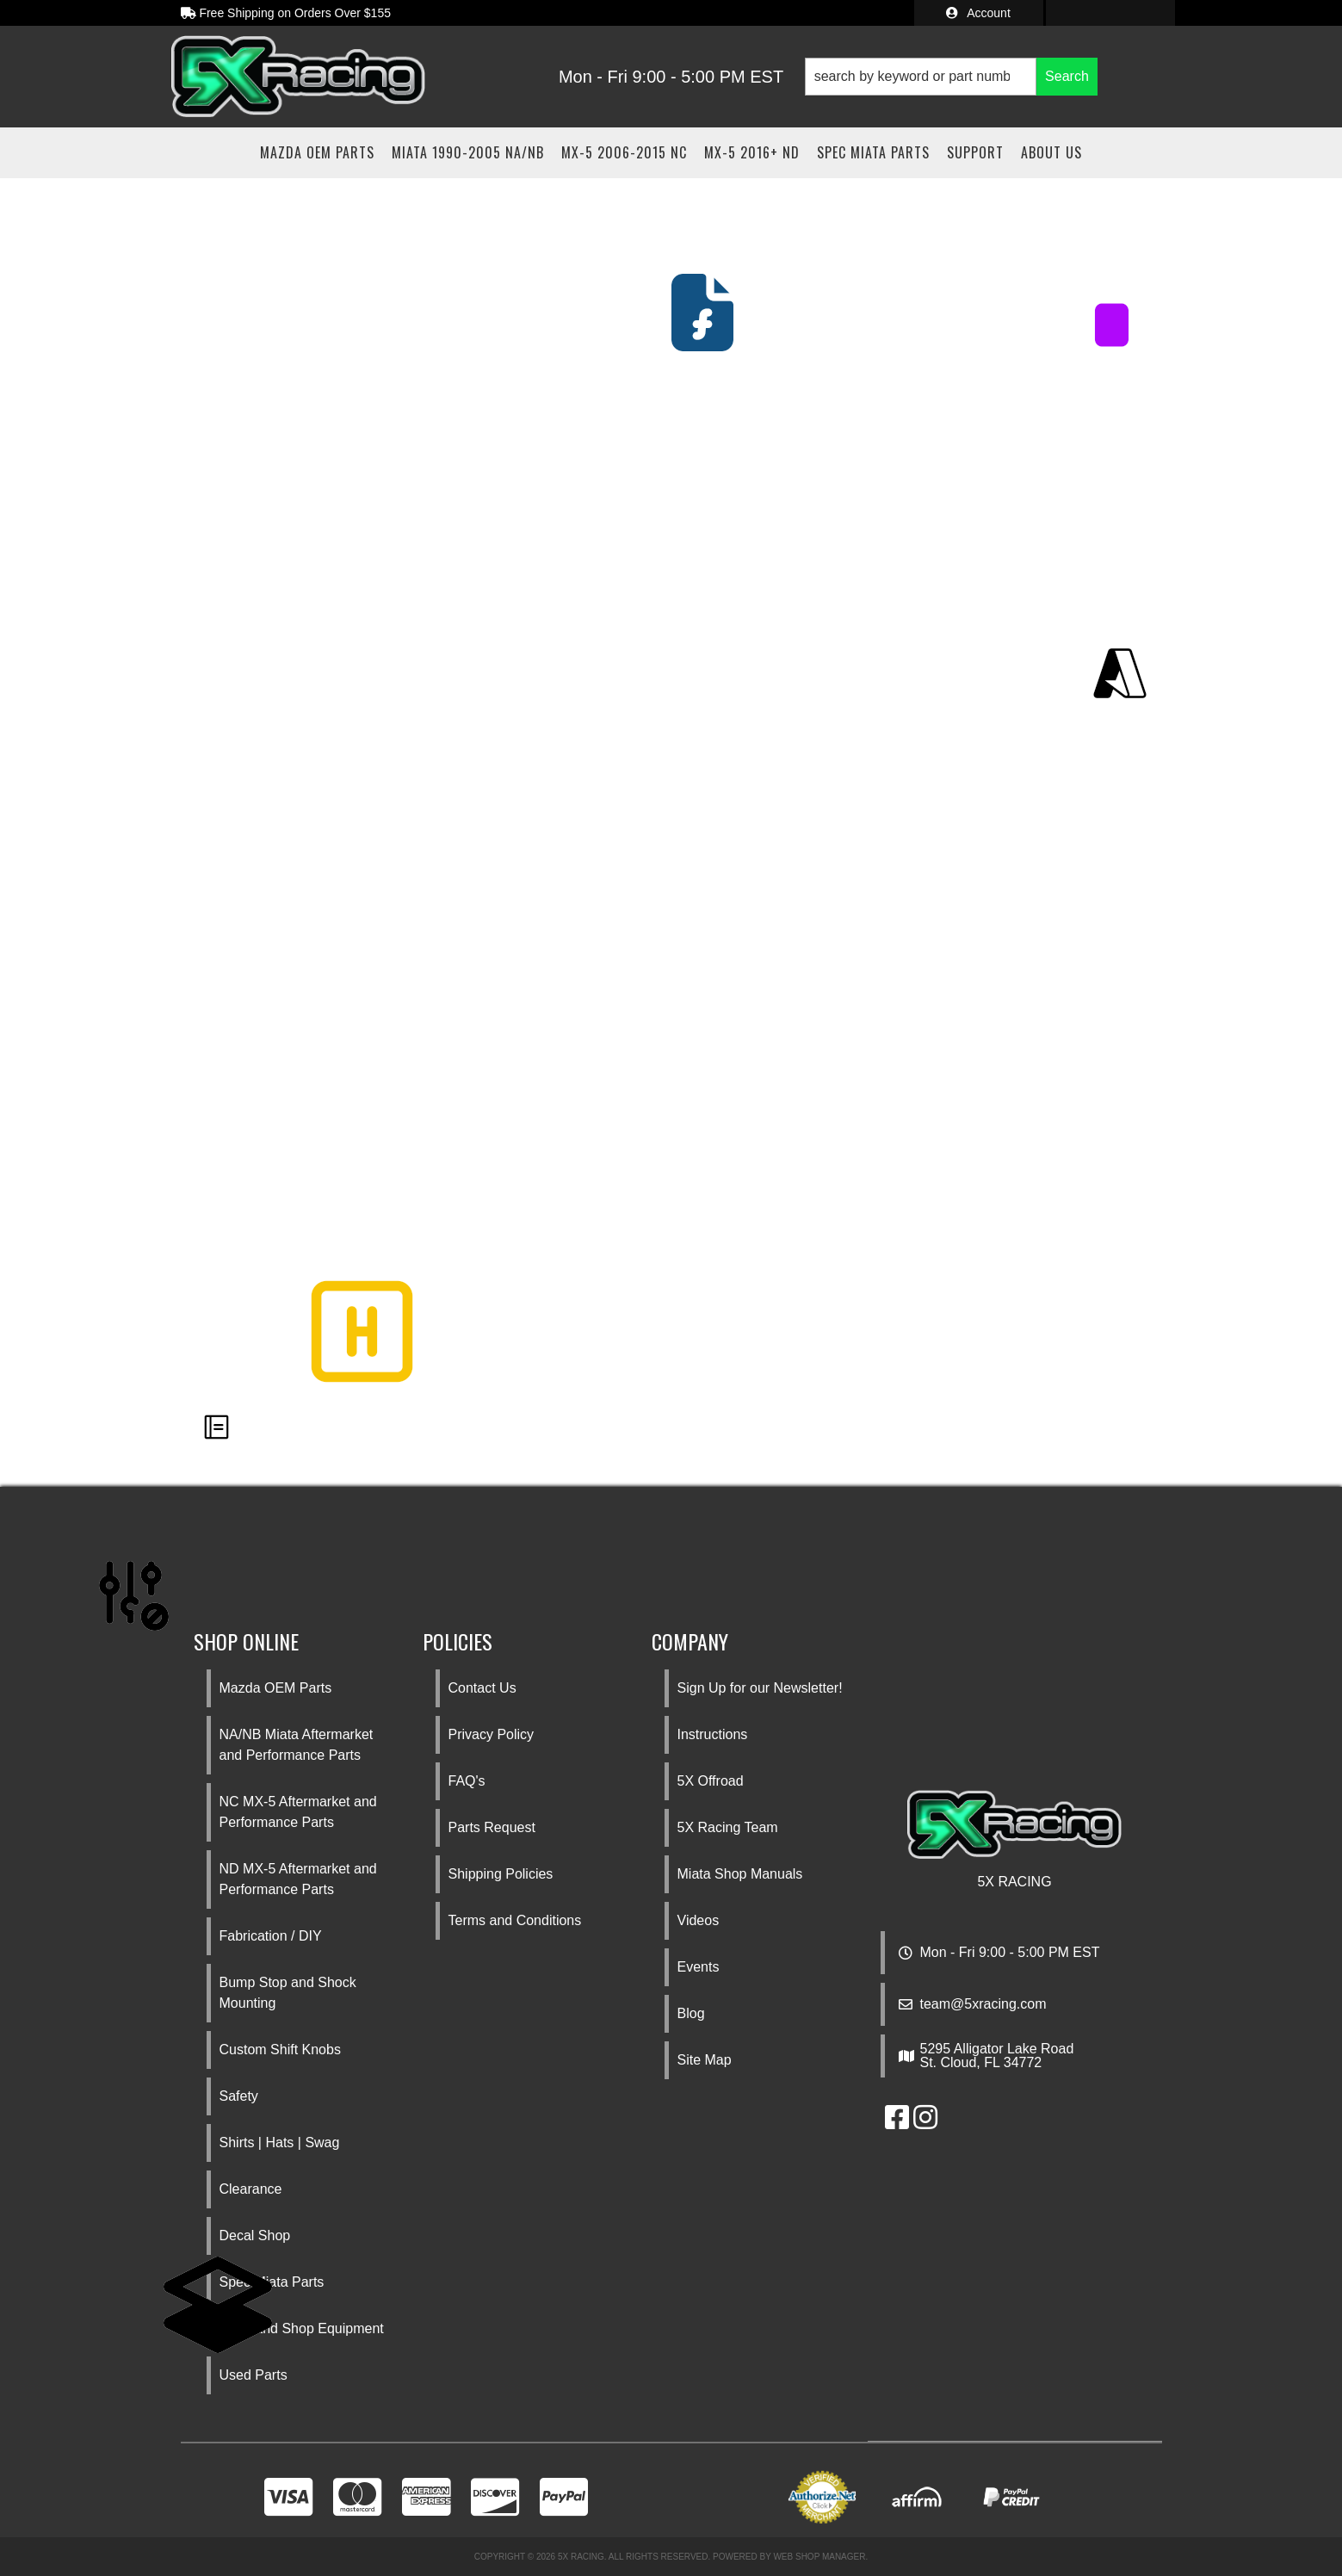 Image resolution: width=1342 pixels, height=2576 pixels. I want to click on open your notebook or notes, so click(216, 1427).